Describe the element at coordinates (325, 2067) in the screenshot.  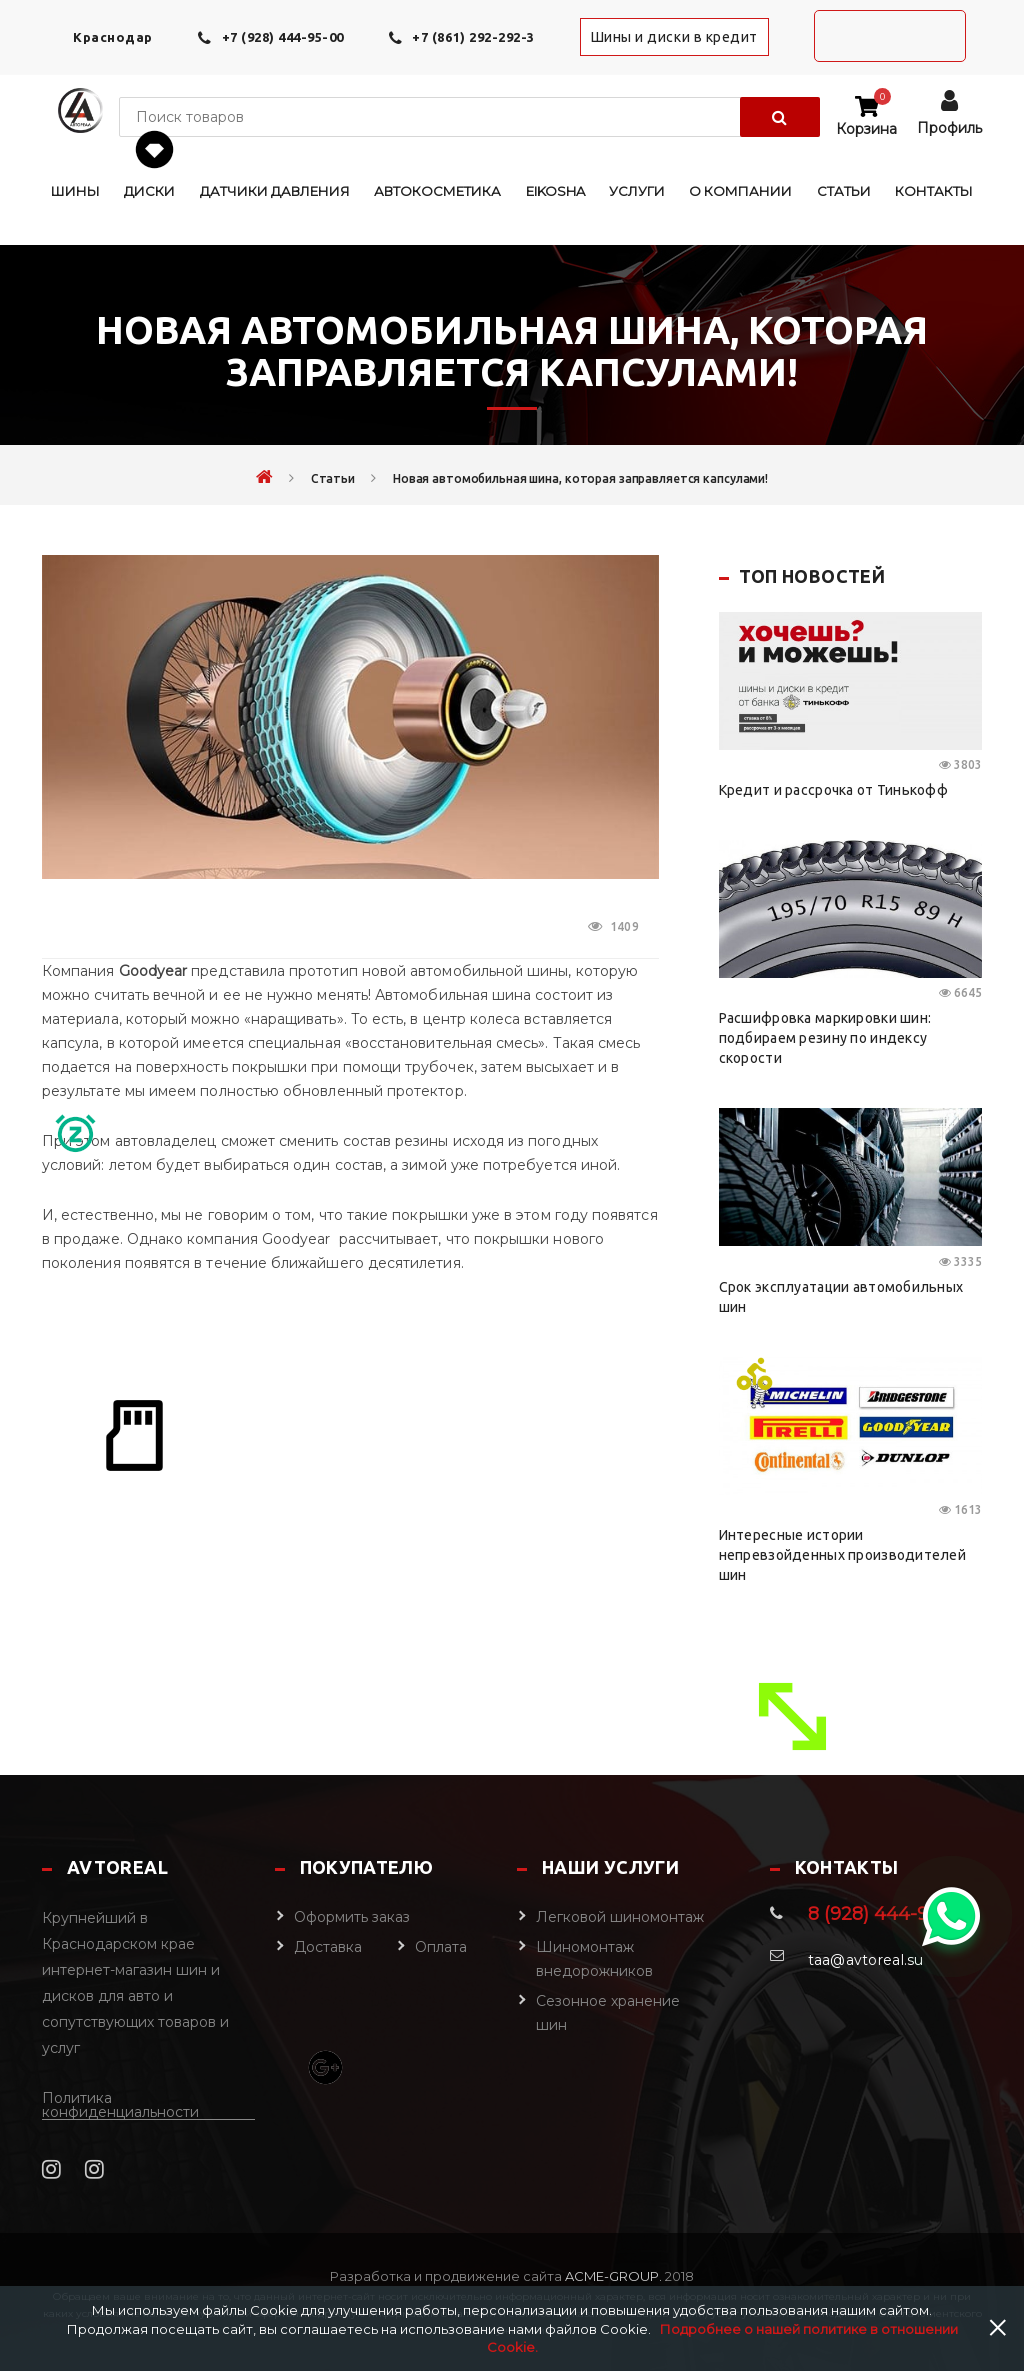
I see `share to Google+` at that location.